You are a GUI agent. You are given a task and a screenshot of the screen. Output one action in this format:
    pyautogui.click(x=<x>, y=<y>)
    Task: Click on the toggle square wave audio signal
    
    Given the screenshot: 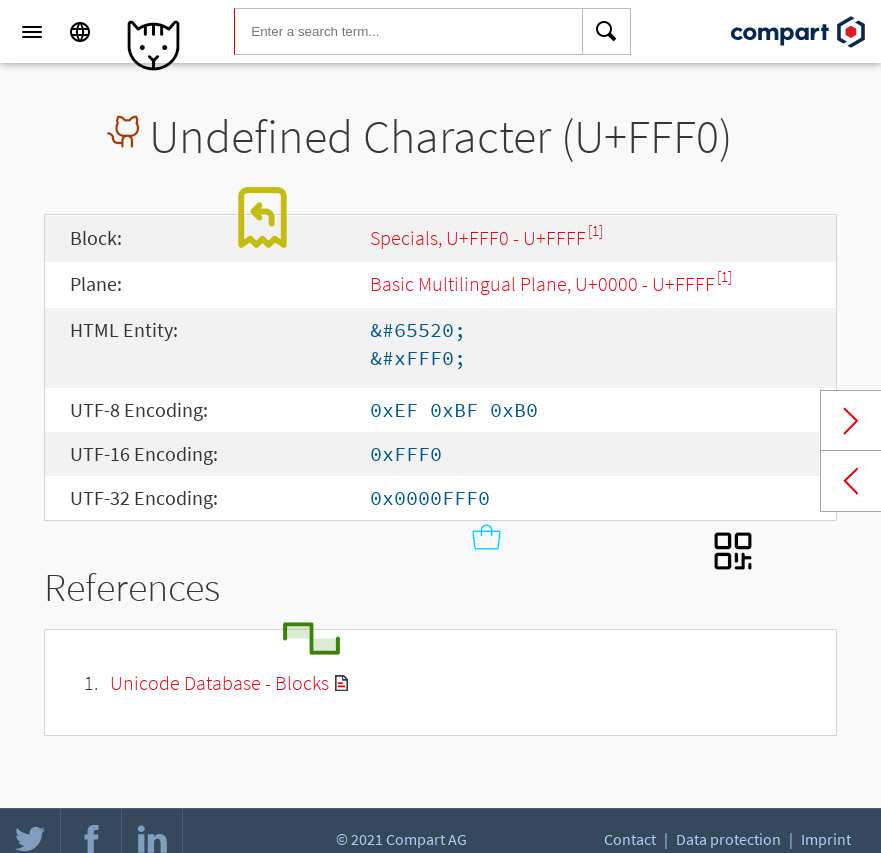 What is the action you would take?
    pyautogui.click(x=311, y=638)
    